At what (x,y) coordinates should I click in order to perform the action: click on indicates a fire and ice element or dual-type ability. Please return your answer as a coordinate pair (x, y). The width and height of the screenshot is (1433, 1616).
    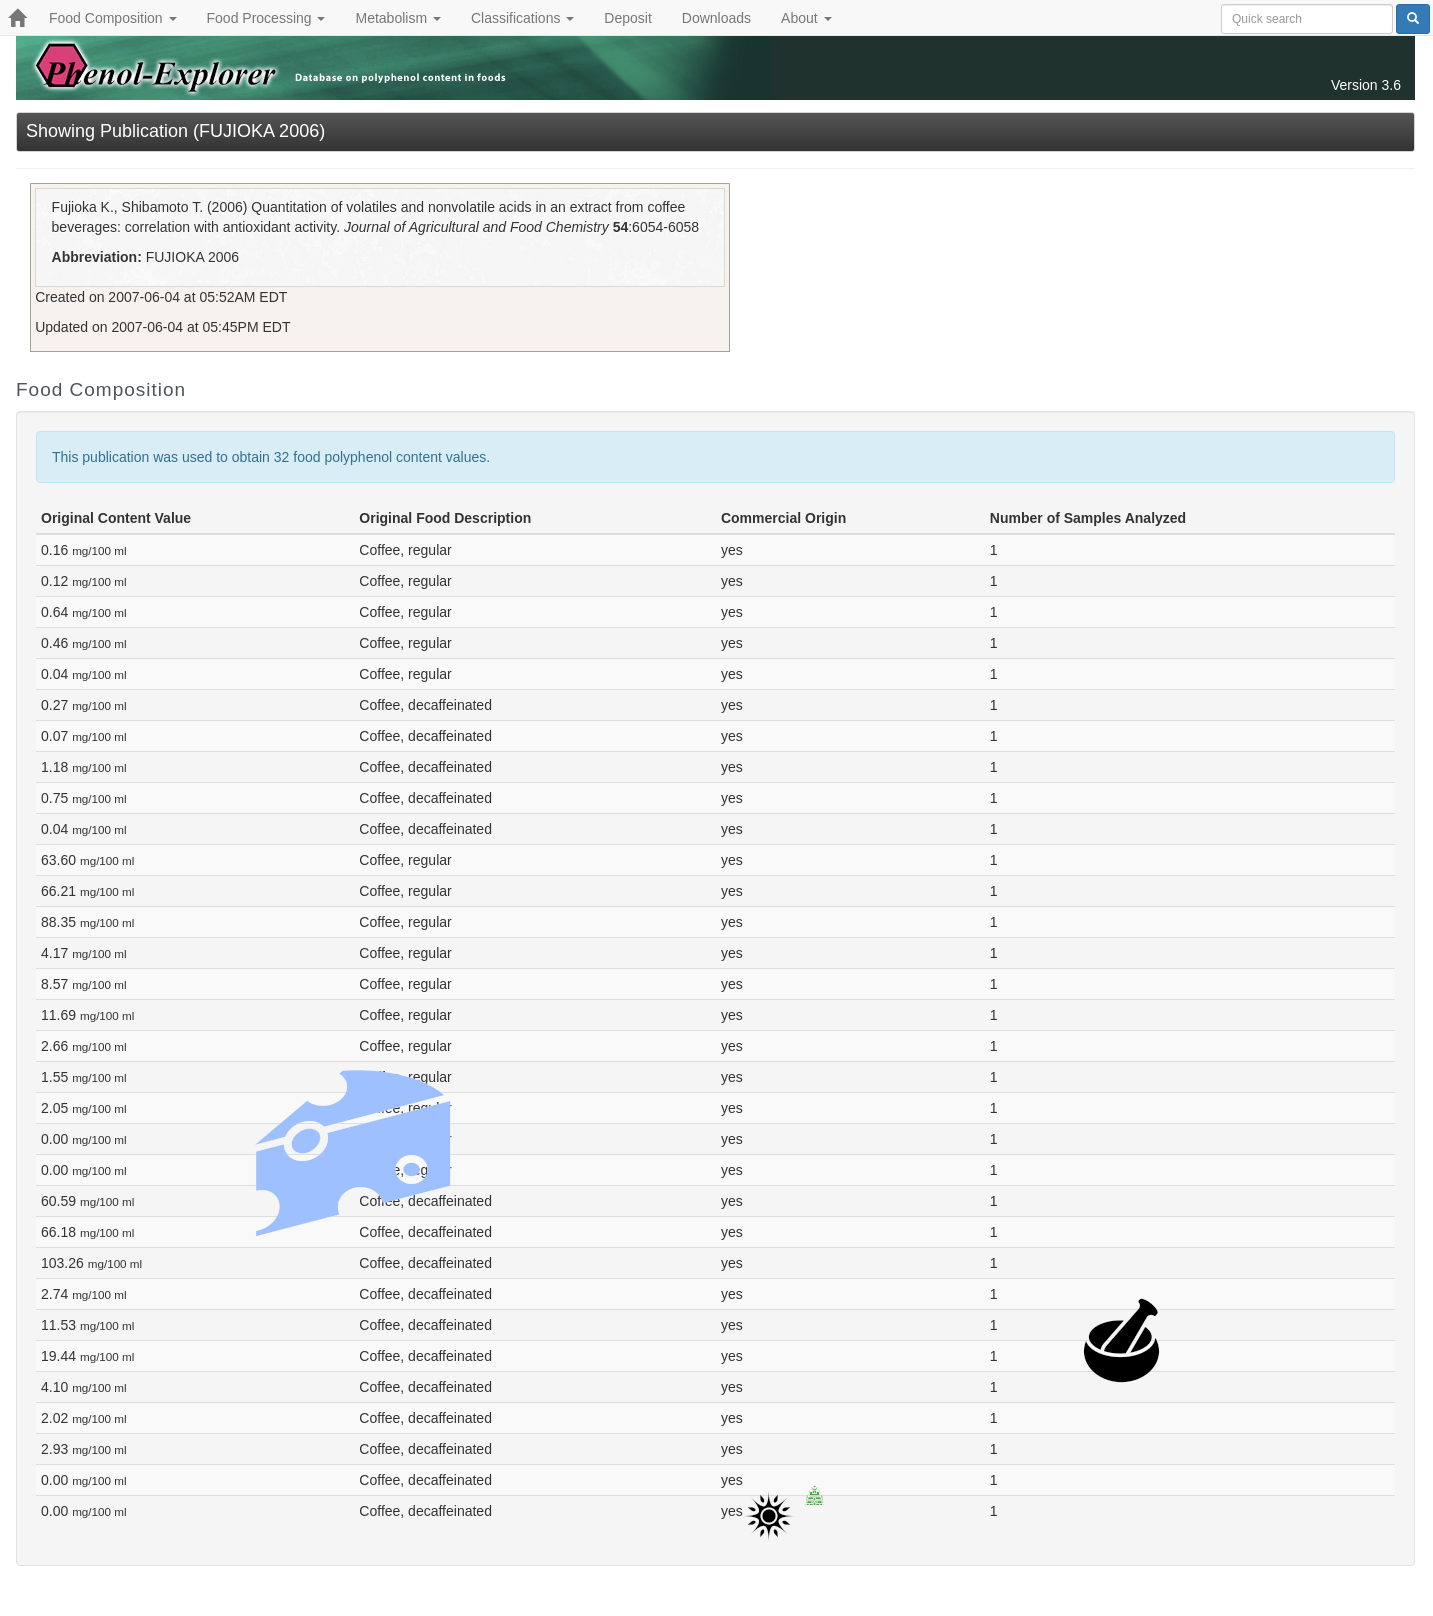
    Looking at the image, I should click on (769, 1516).